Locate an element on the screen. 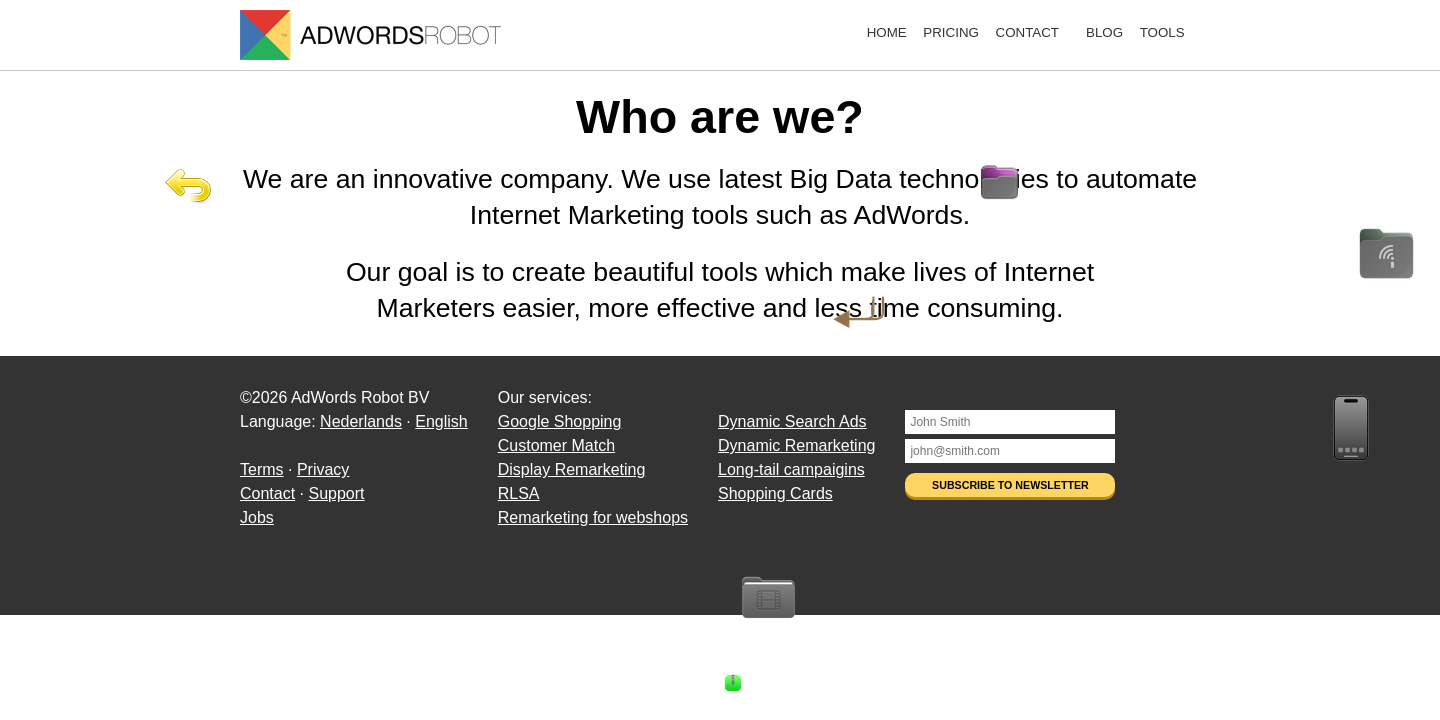 This screenshot has height=720, width=1440. open archive utility to compress or extract files is located at coordinates (733, 683).